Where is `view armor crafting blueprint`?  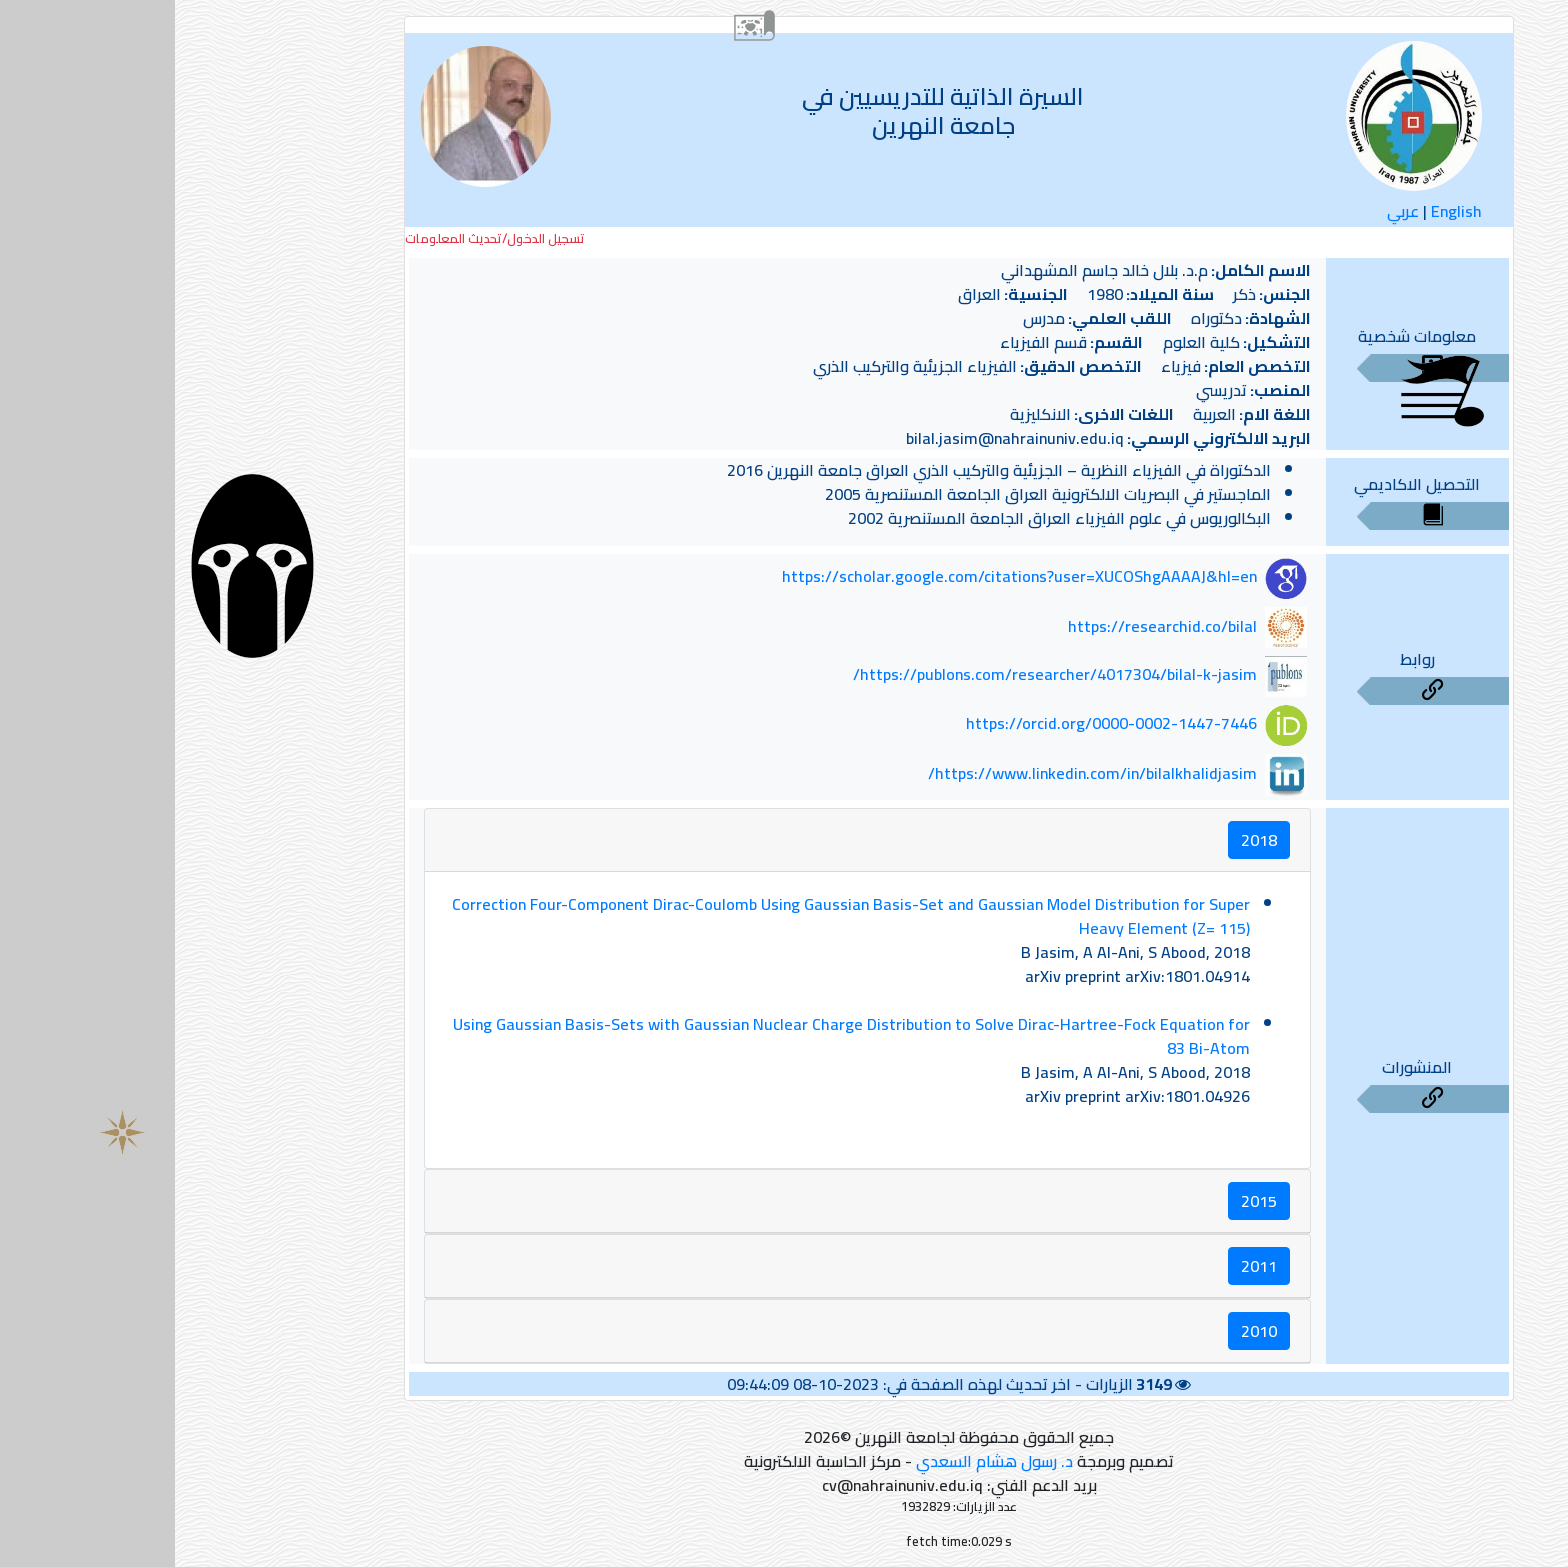 view armor crafting blueprint is located at coordinates (754, 25).